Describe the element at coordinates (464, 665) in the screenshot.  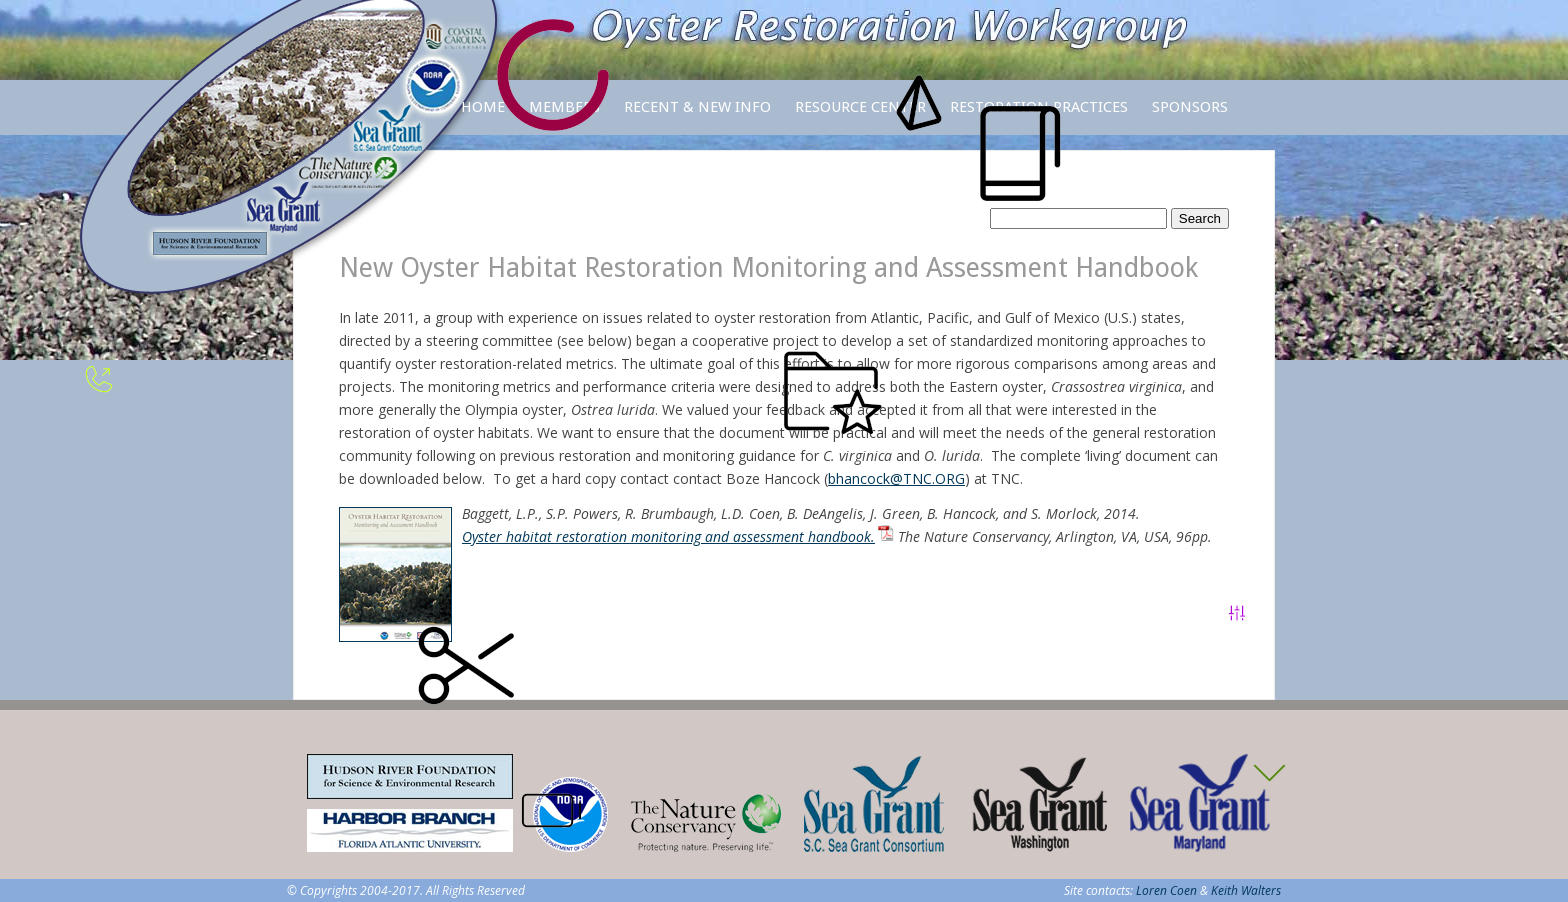
I see `cut selected content` at that location.